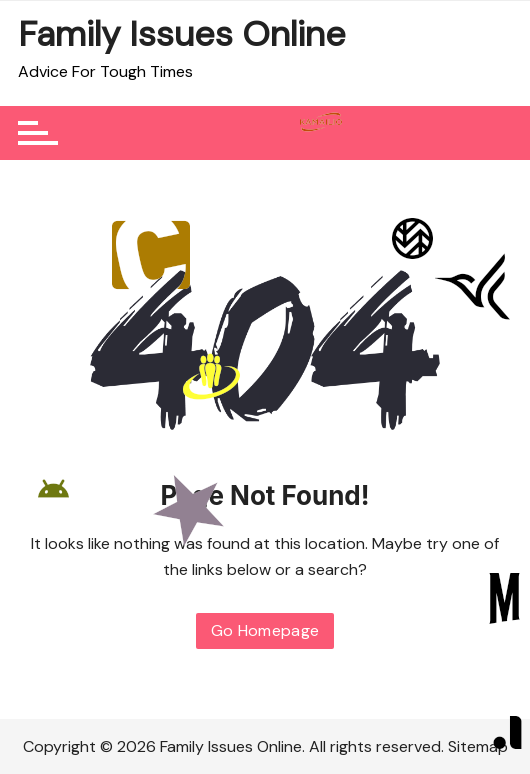  What do you see at coordinates (211, 376) in the screenshot?
I see `draugiem.lv social network logo` at bounding box center [211, 376].